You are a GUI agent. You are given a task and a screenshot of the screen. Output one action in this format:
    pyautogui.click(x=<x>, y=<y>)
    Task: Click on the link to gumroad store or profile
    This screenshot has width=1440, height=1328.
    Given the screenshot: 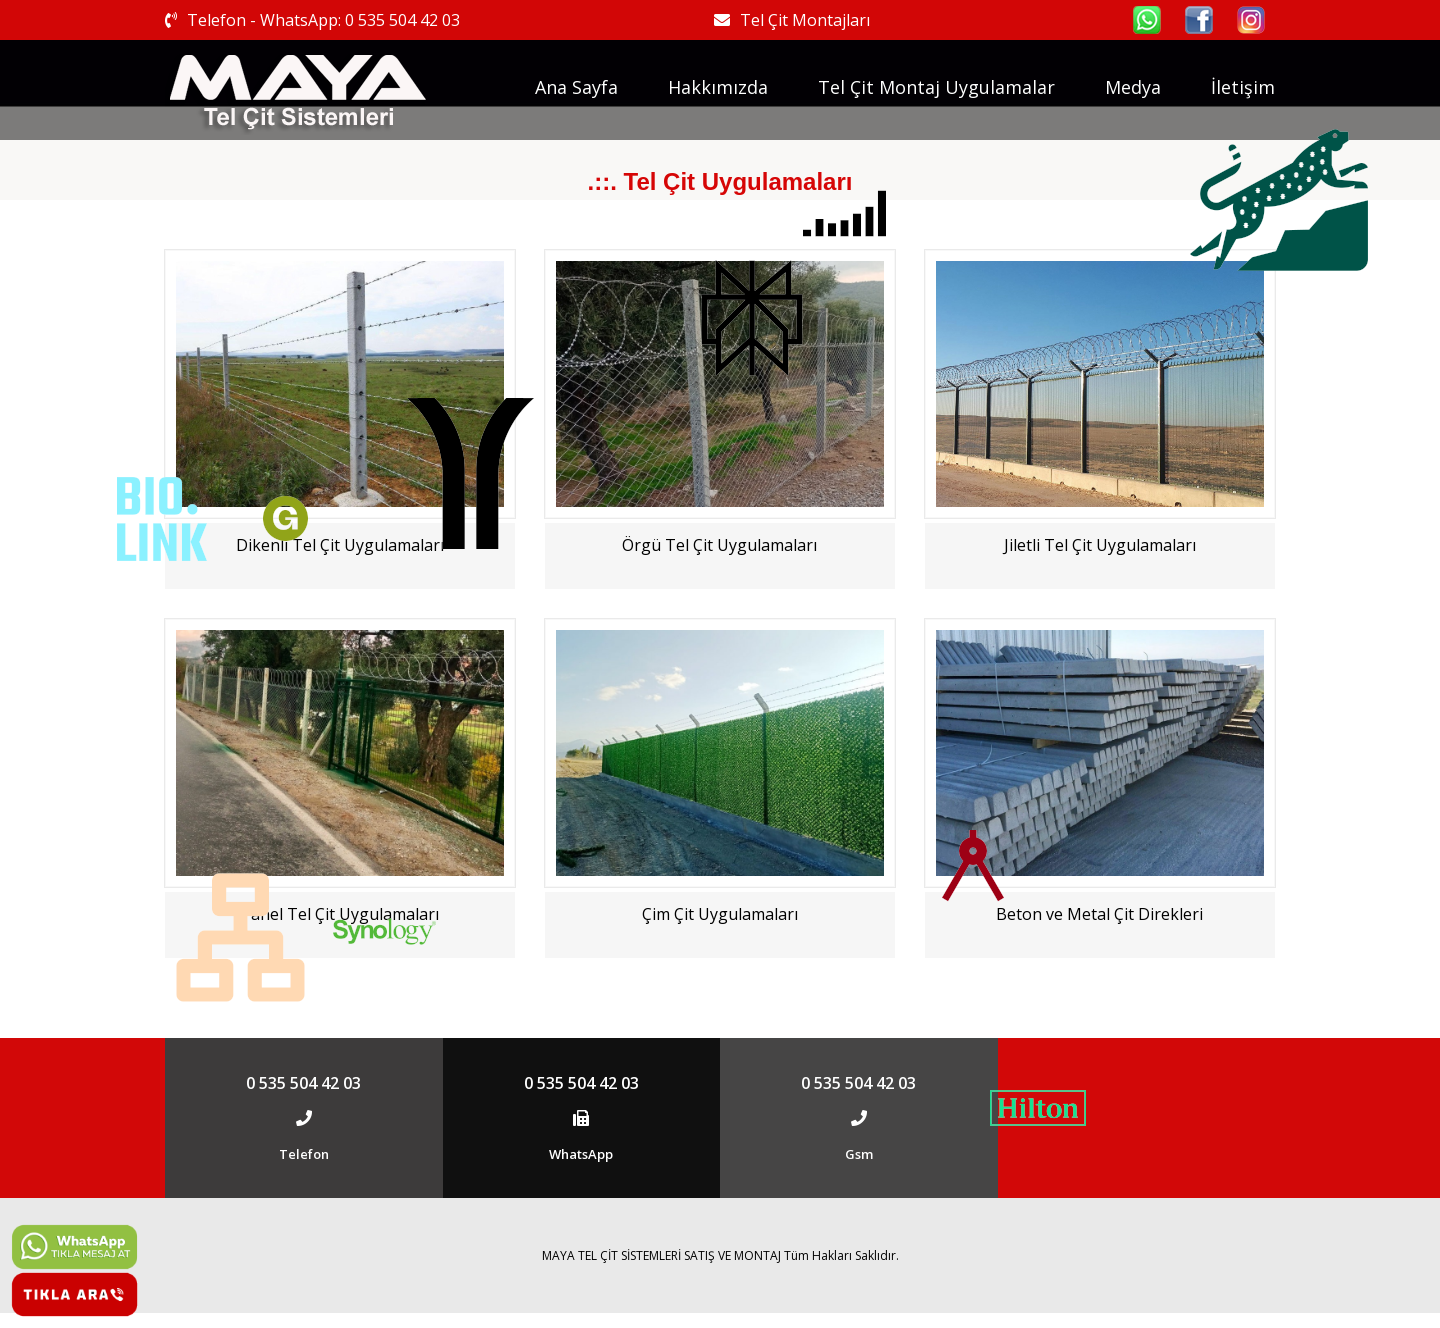 What is the action you would take?
    pyautogui.click(x=285, y=518)
    